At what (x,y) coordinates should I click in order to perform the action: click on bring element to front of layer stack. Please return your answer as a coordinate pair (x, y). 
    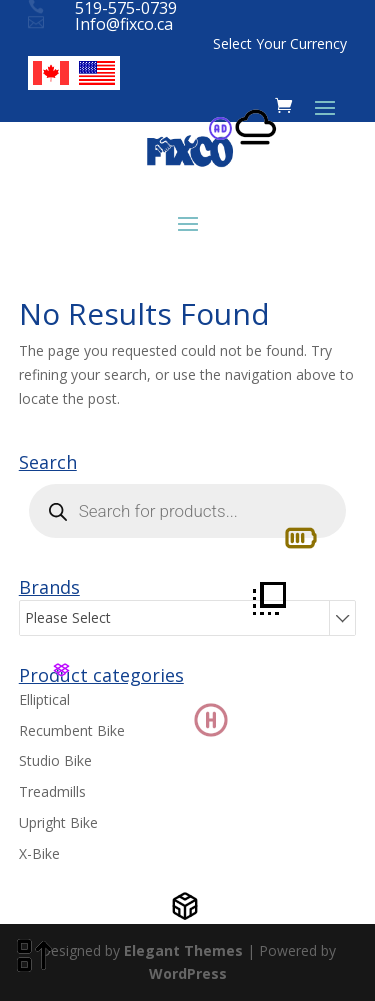
    Looking at the image, I should click on (269, 598).